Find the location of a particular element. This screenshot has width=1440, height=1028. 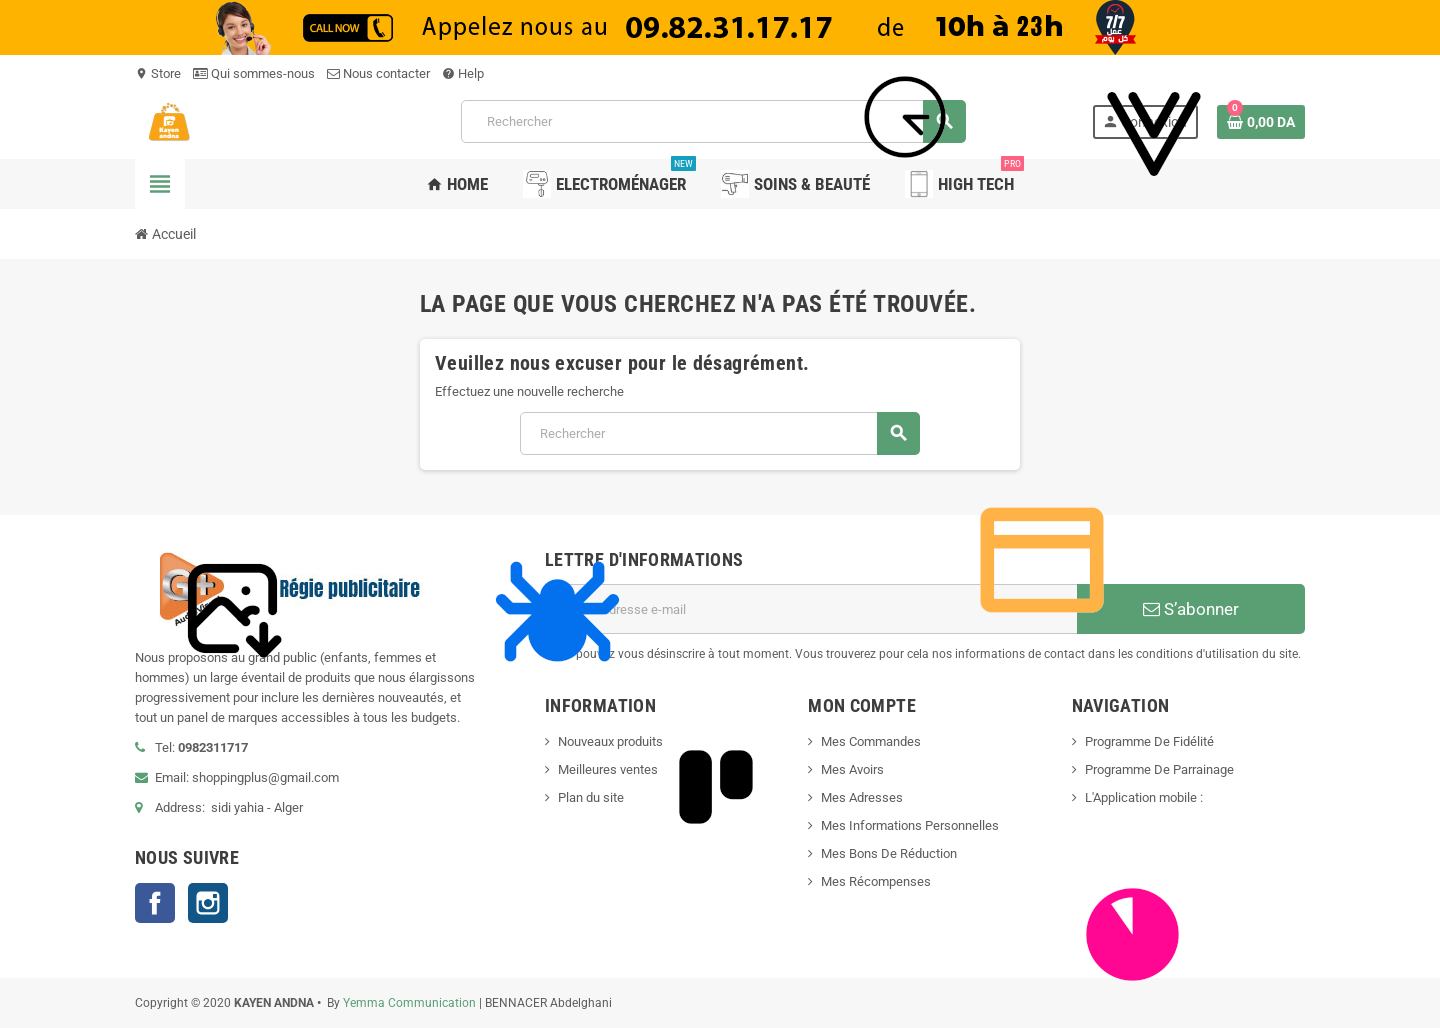

download image to device is located at coordinates (232, 608).